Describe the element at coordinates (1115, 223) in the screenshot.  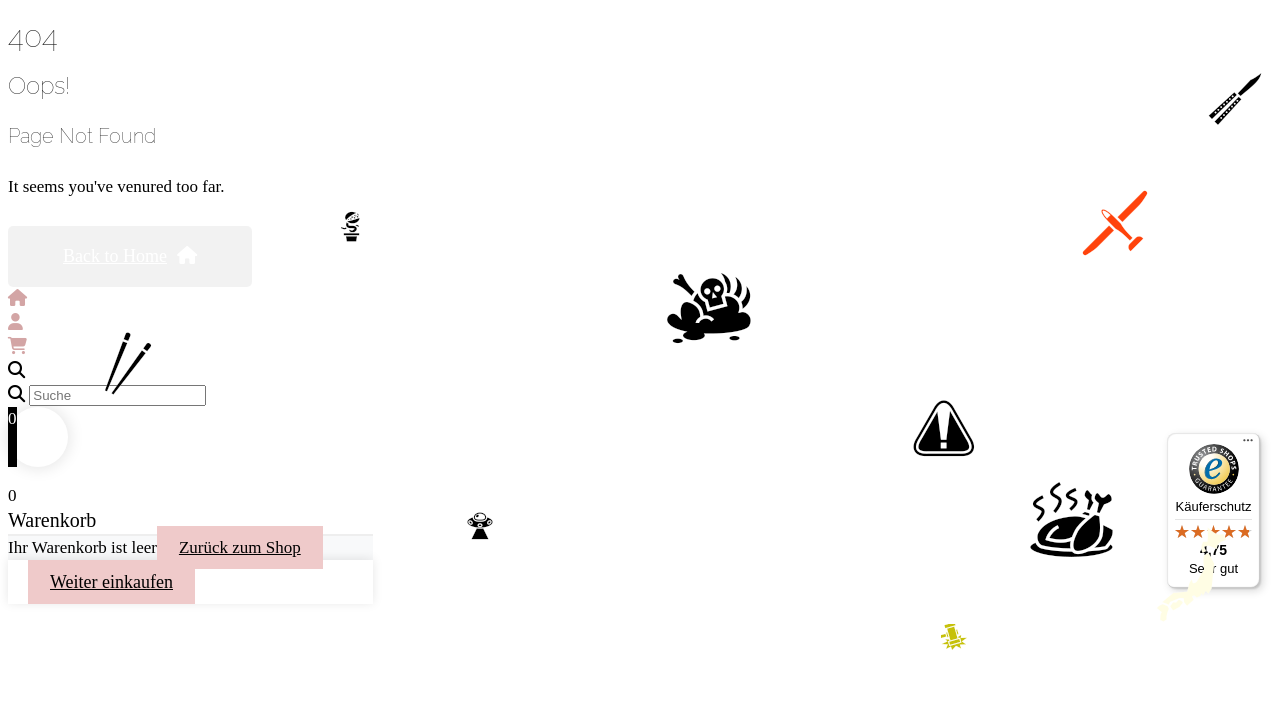
I see `access glider or sailplane activities` at that location.